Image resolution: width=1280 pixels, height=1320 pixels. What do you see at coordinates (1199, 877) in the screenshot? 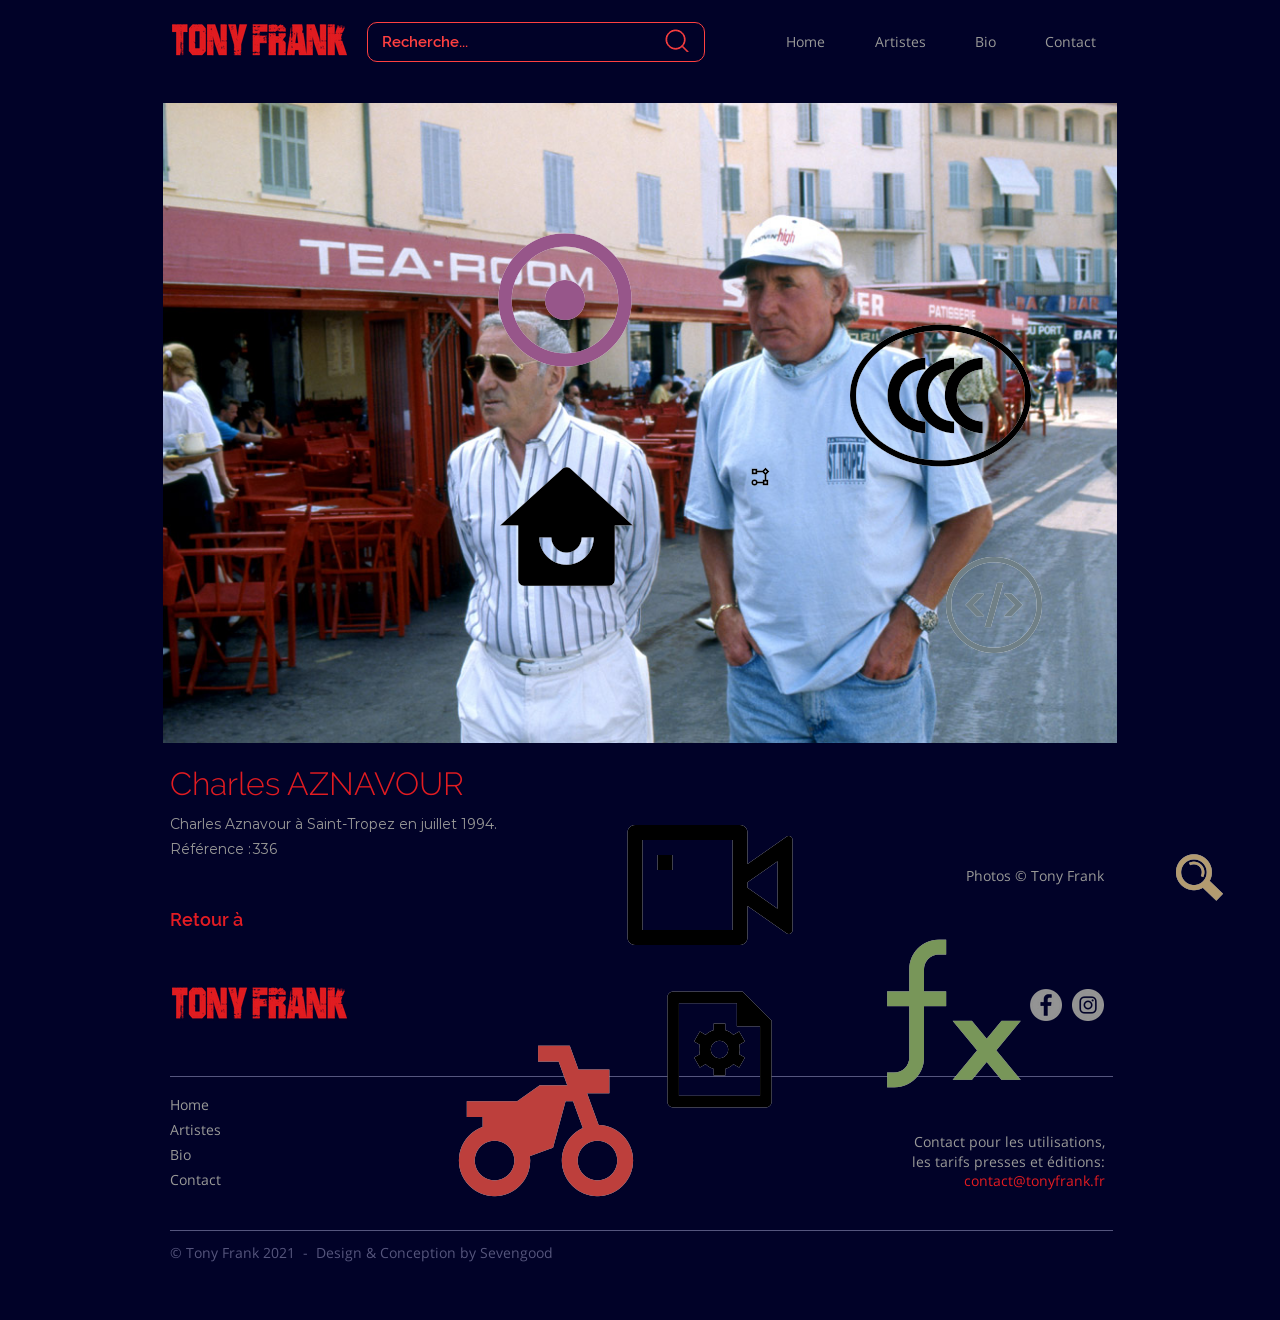
I see `open SearXNG privacy-focused search engine` at bounding box center [1199, 877].